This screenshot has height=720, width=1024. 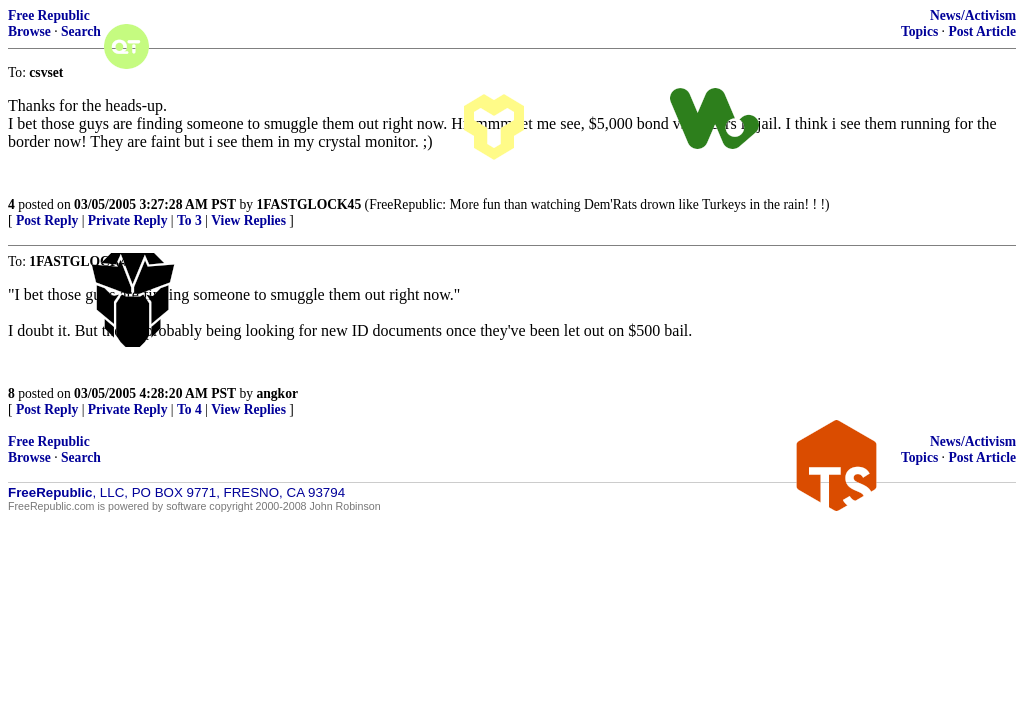 I want to click on netim domain registrar logo, so click(x=714, y=118).